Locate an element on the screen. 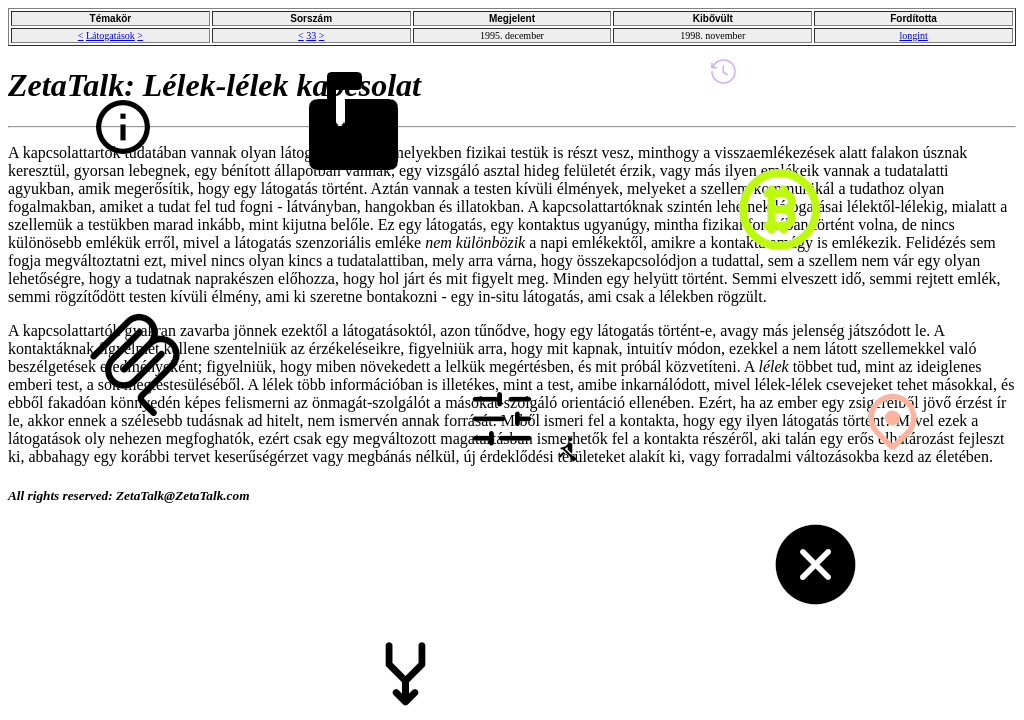  connect to model context protocol services is located at coordinates (135, 364).